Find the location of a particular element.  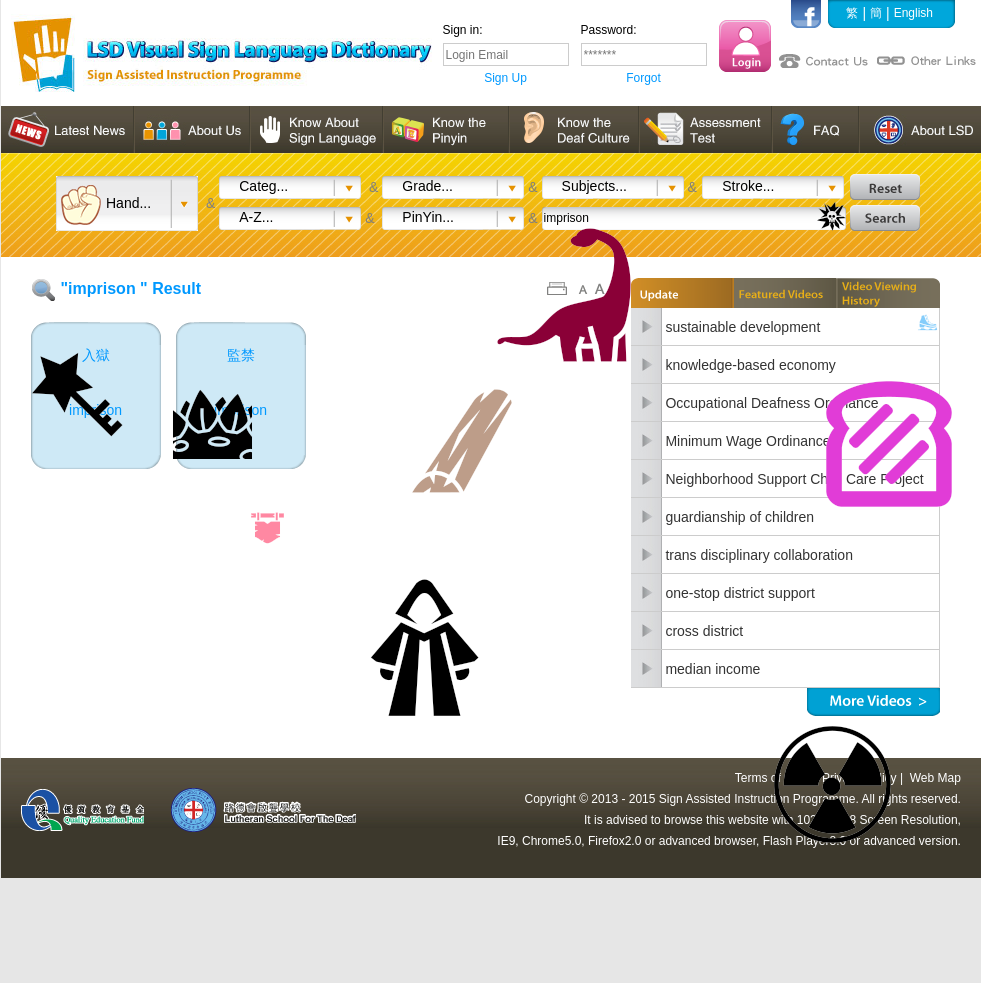

indicates radioactive or hazardous material warning is located at coordinates (833, 785).